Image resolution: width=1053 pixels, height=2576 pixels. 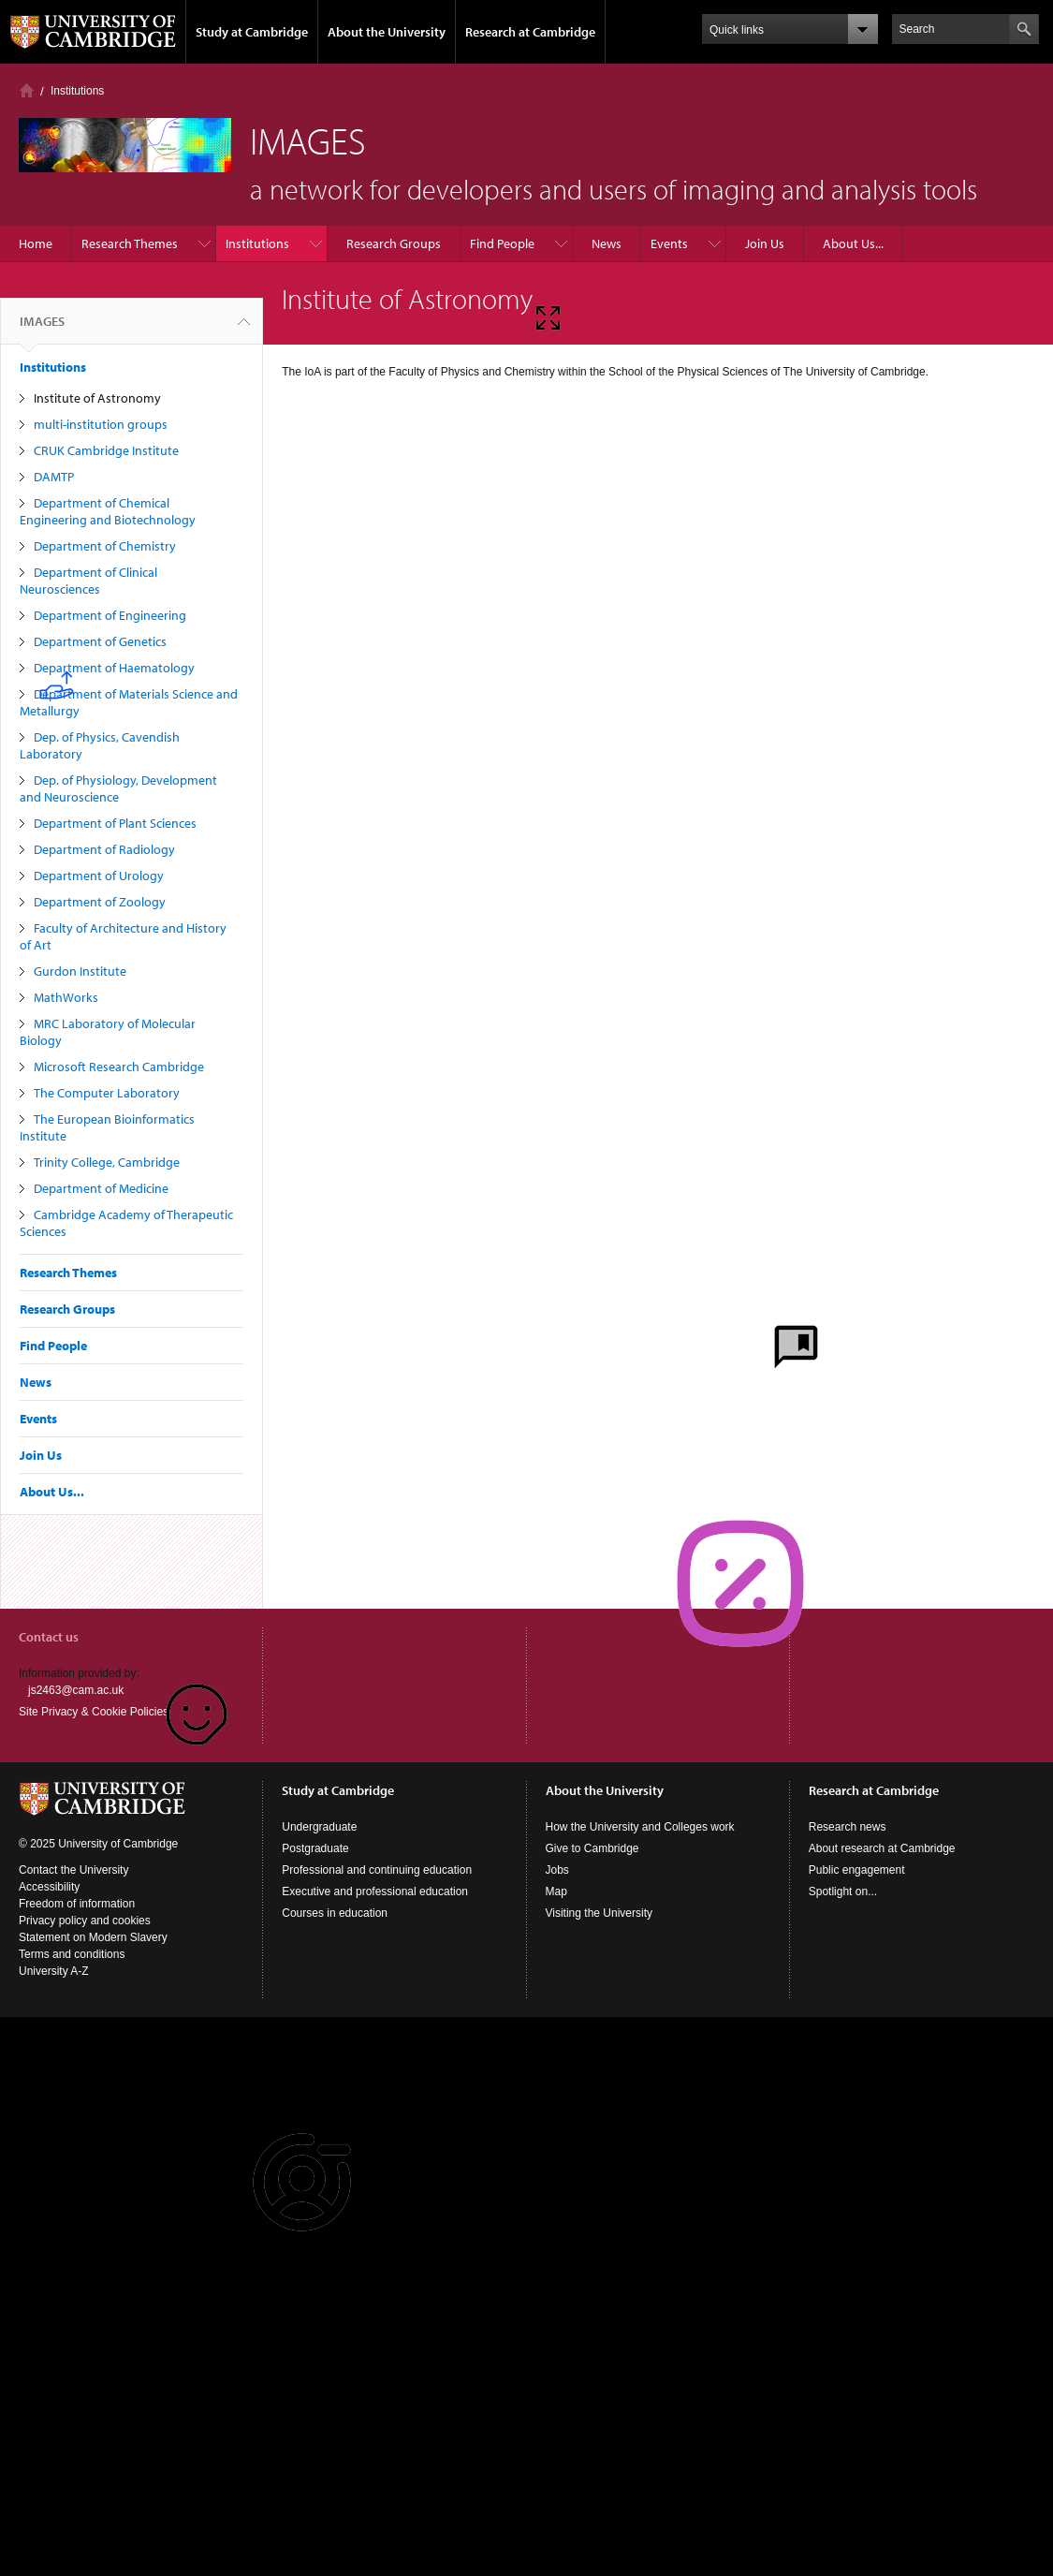 What do you see at coordinates (57, 686) in the screenshot?
I see `upload or send via hand gesture` at bounding box center [57, 686].